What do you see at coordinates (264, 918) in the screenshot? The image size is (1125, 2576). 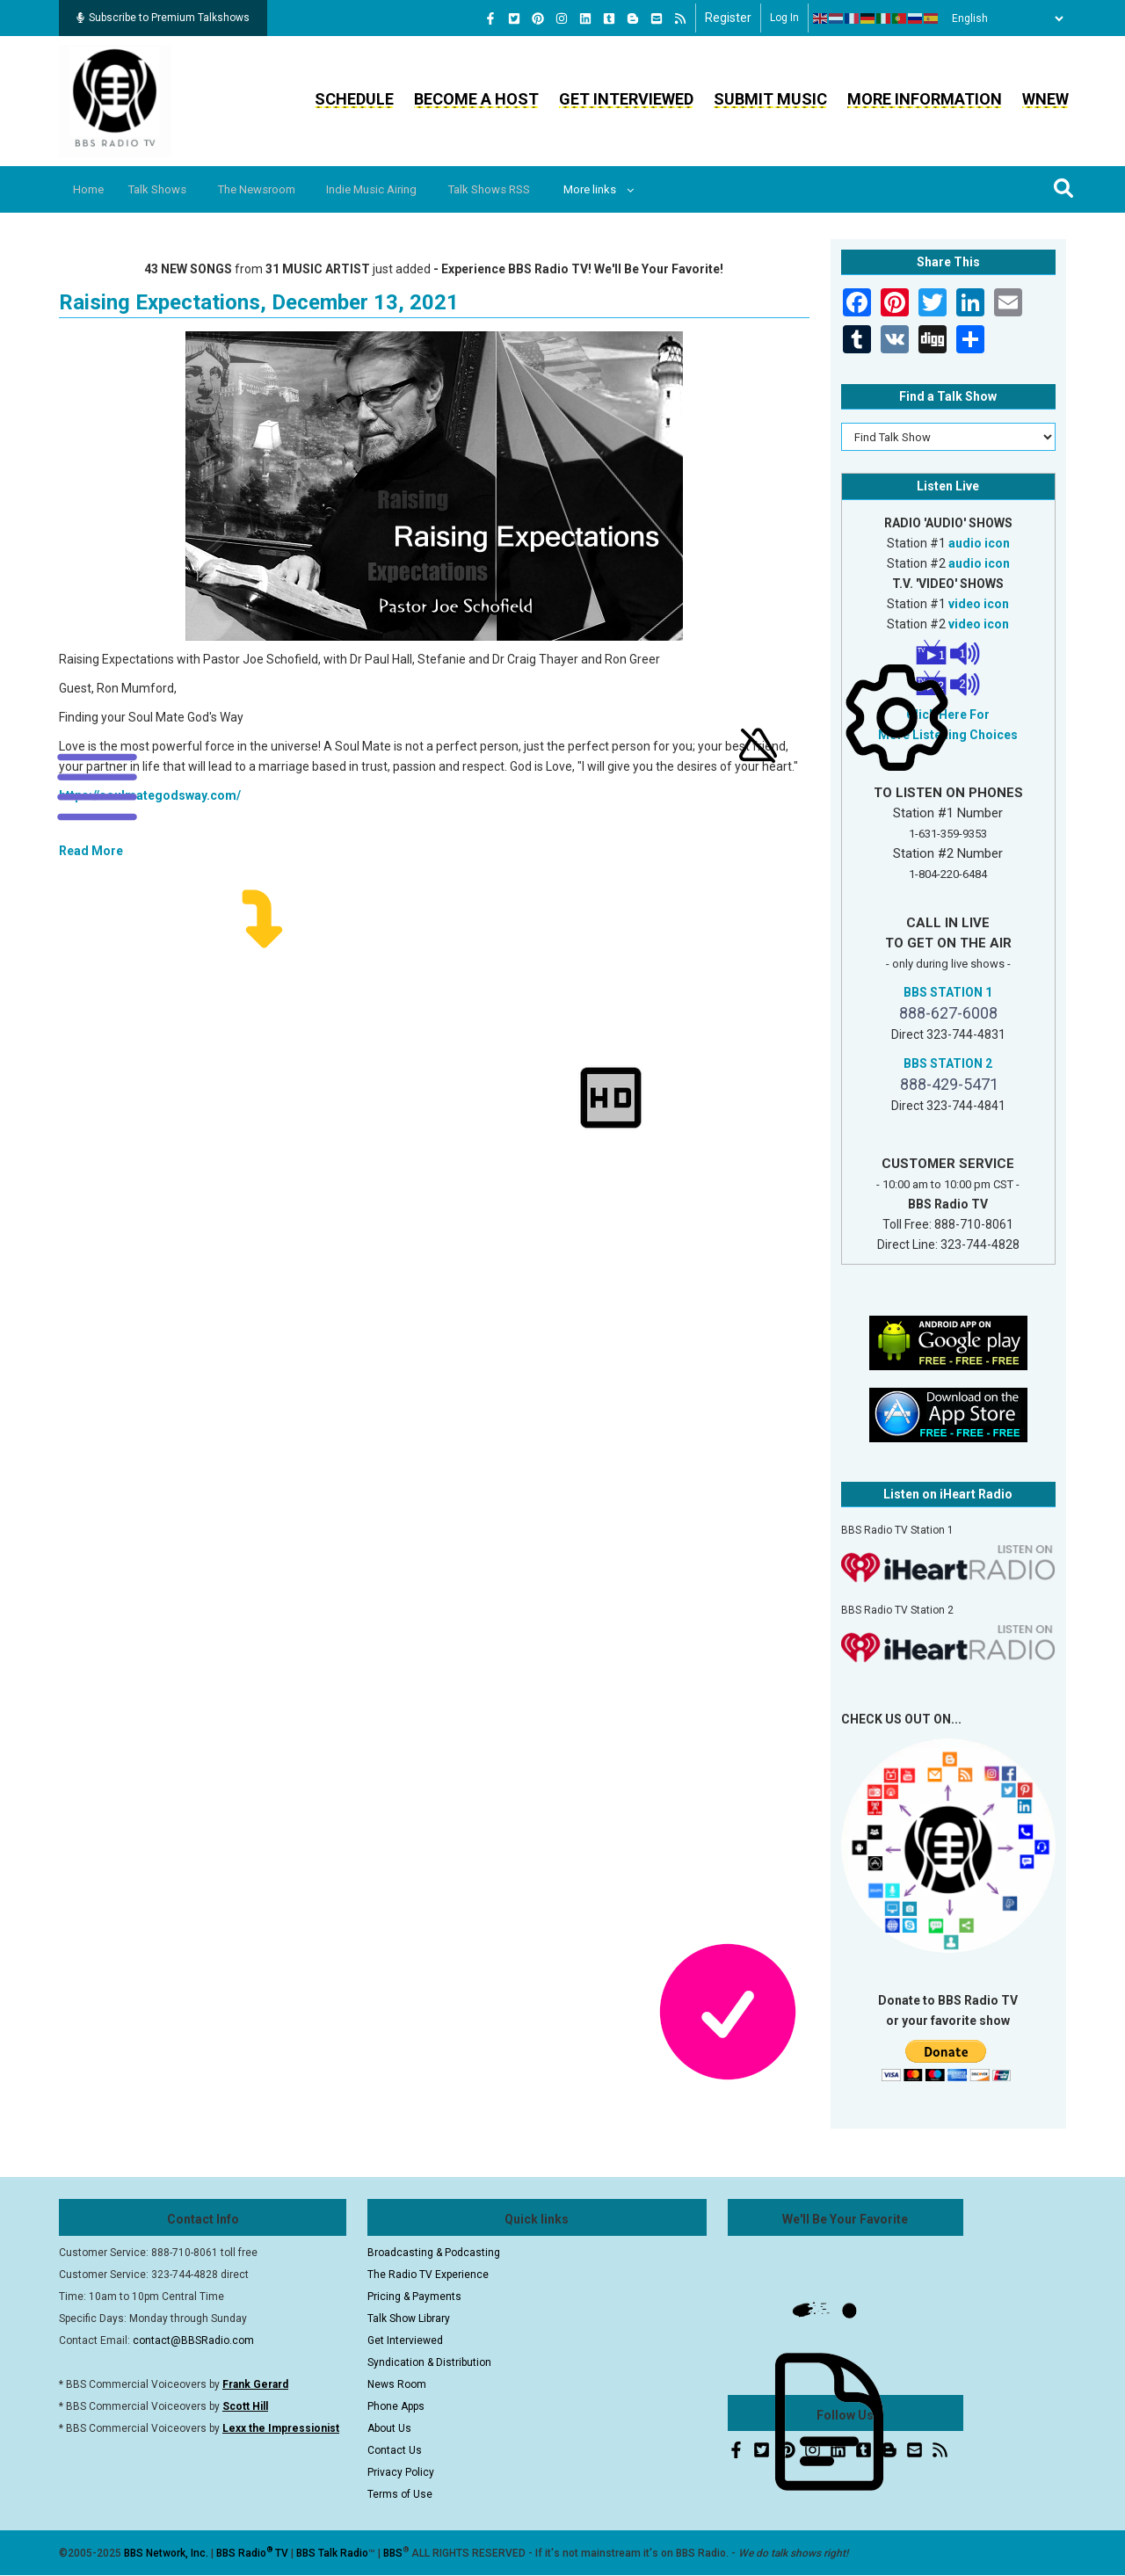 I see `go down a level or subdirectory` at bounding box center [264, 918].